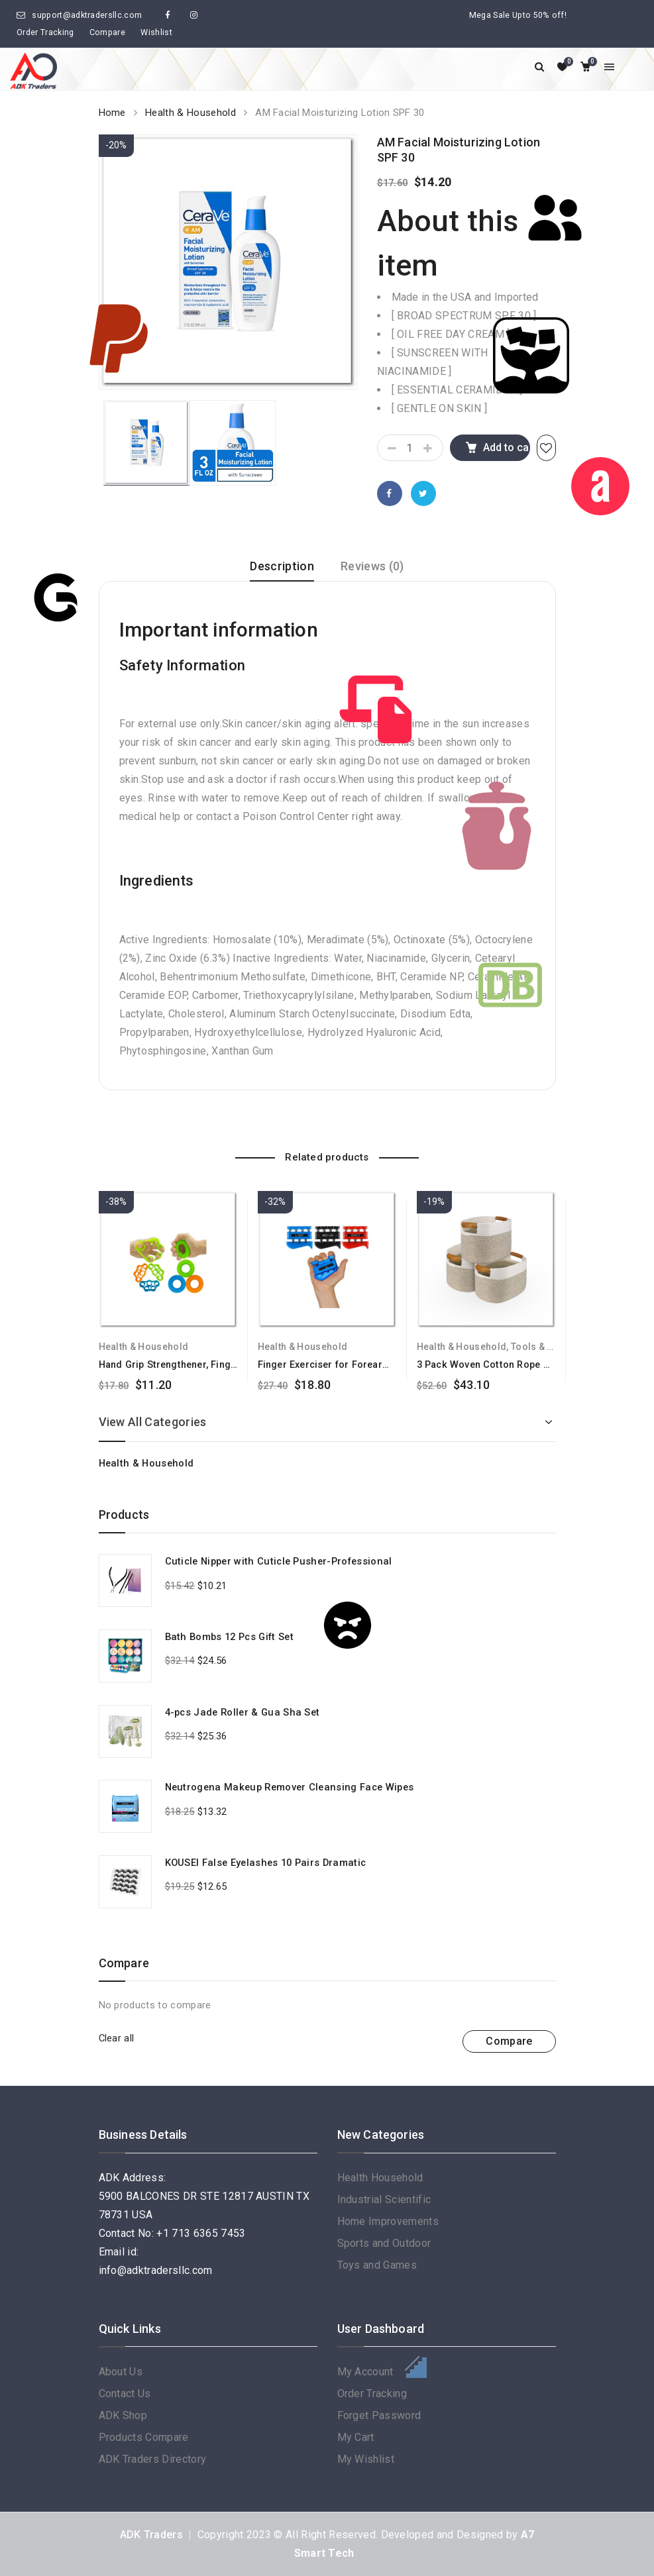 This screenshot has height=2576, width=654. I want to click on openfaas serverless platform logo, so click(531, 355).